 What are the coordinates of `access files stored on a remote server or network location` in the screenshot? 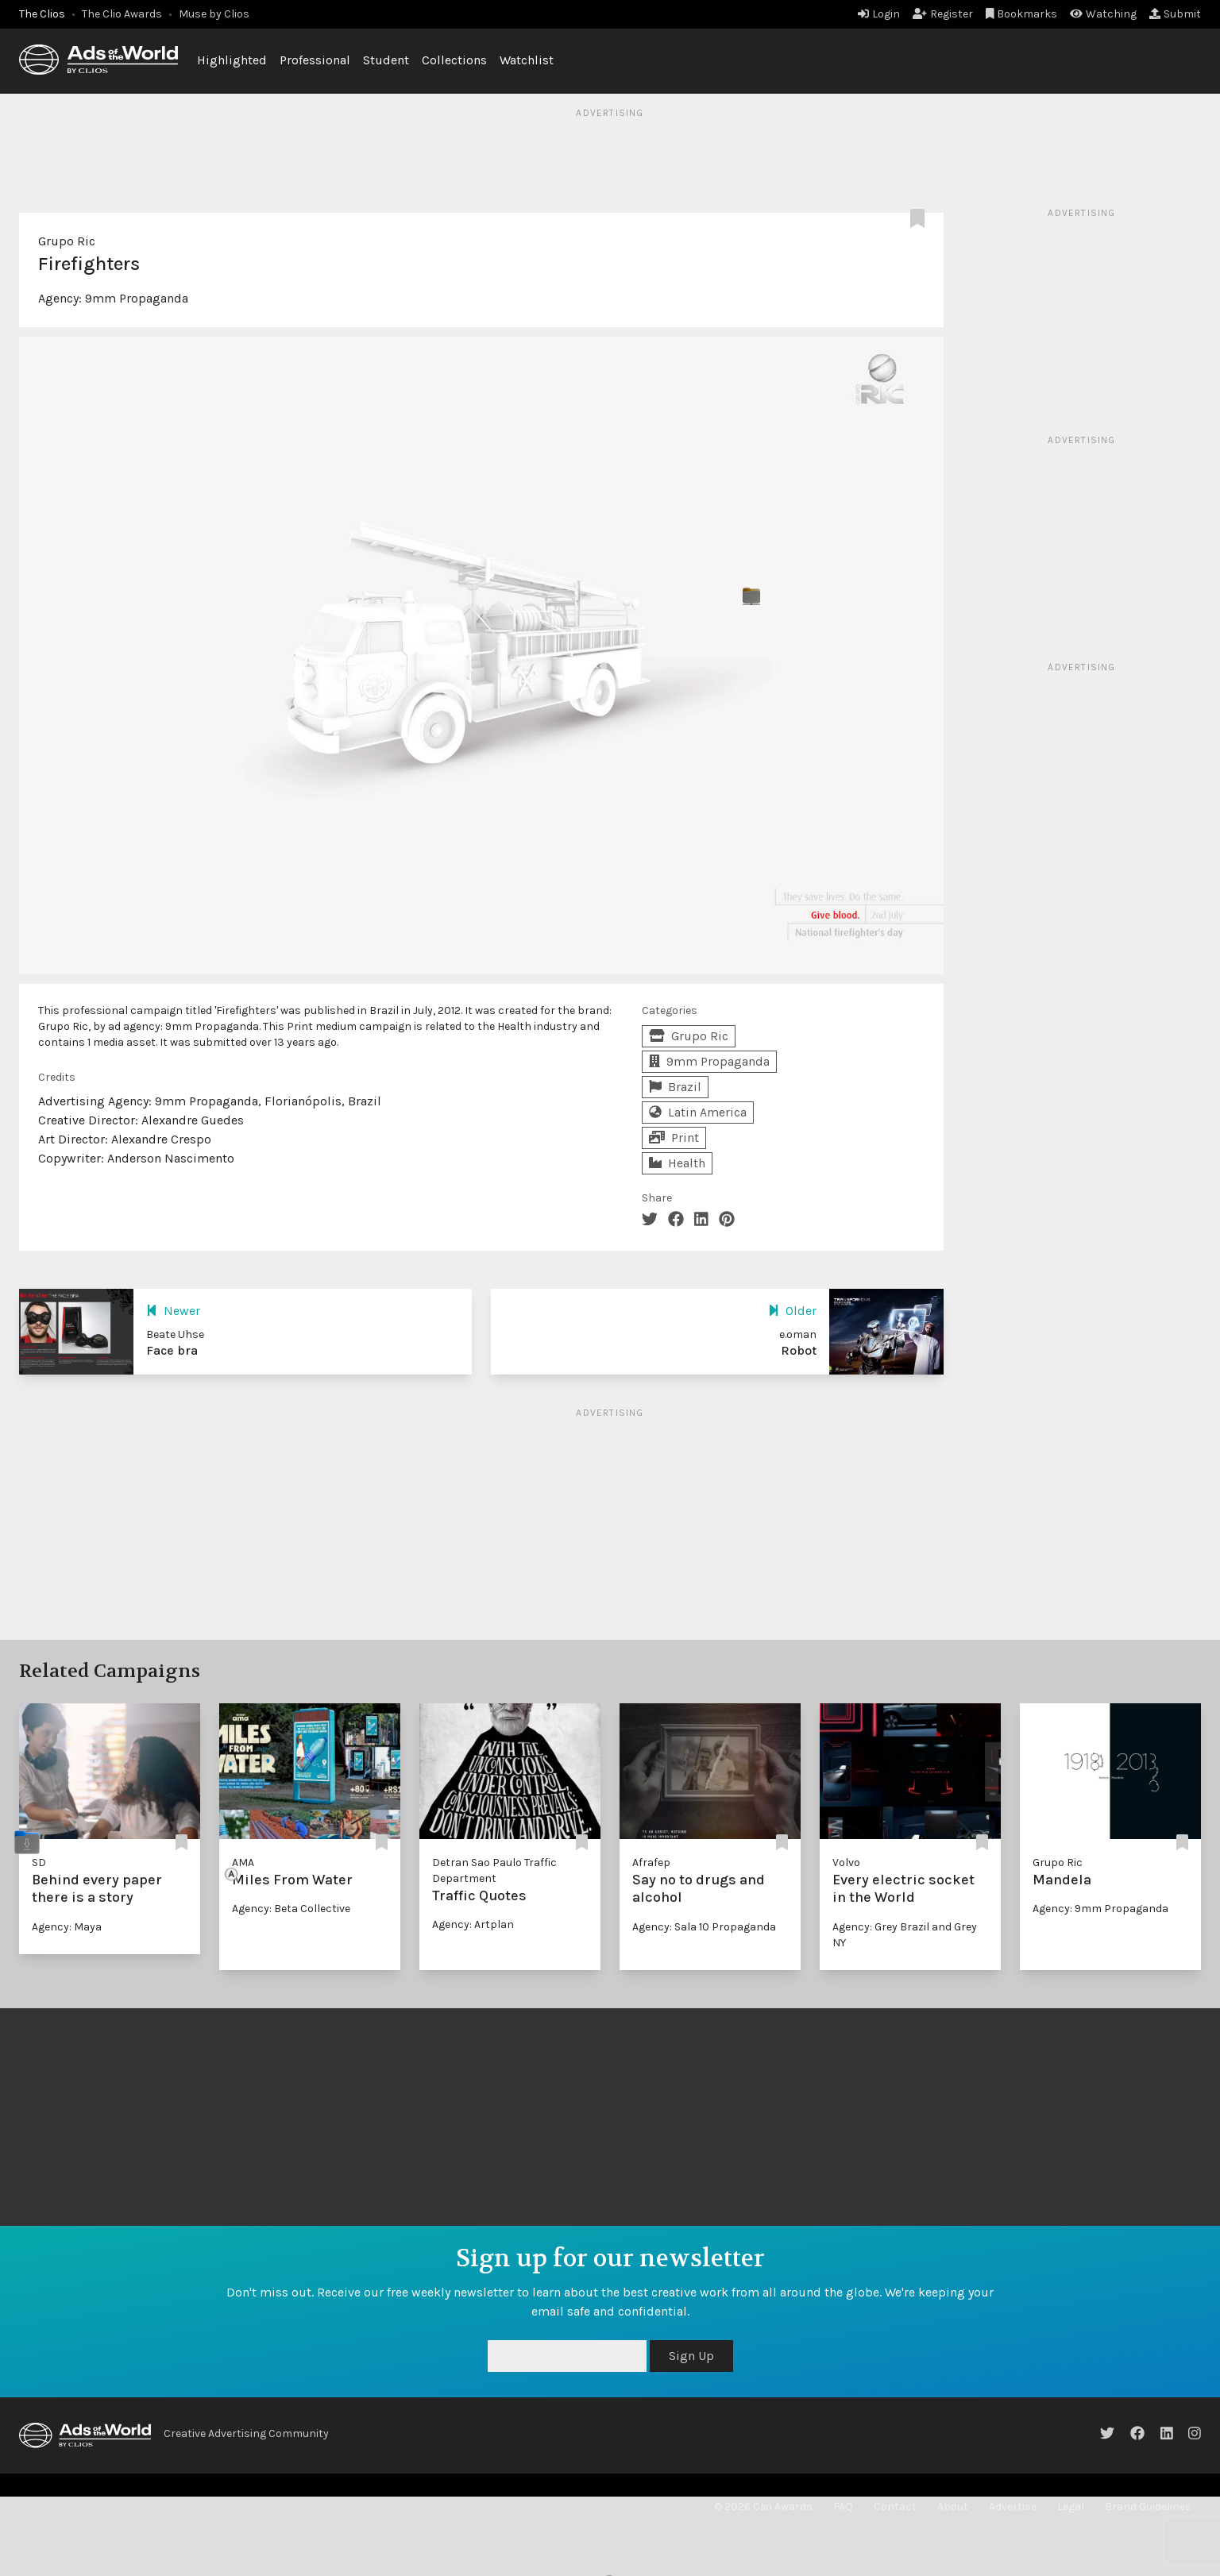 It's located at (751, 596).